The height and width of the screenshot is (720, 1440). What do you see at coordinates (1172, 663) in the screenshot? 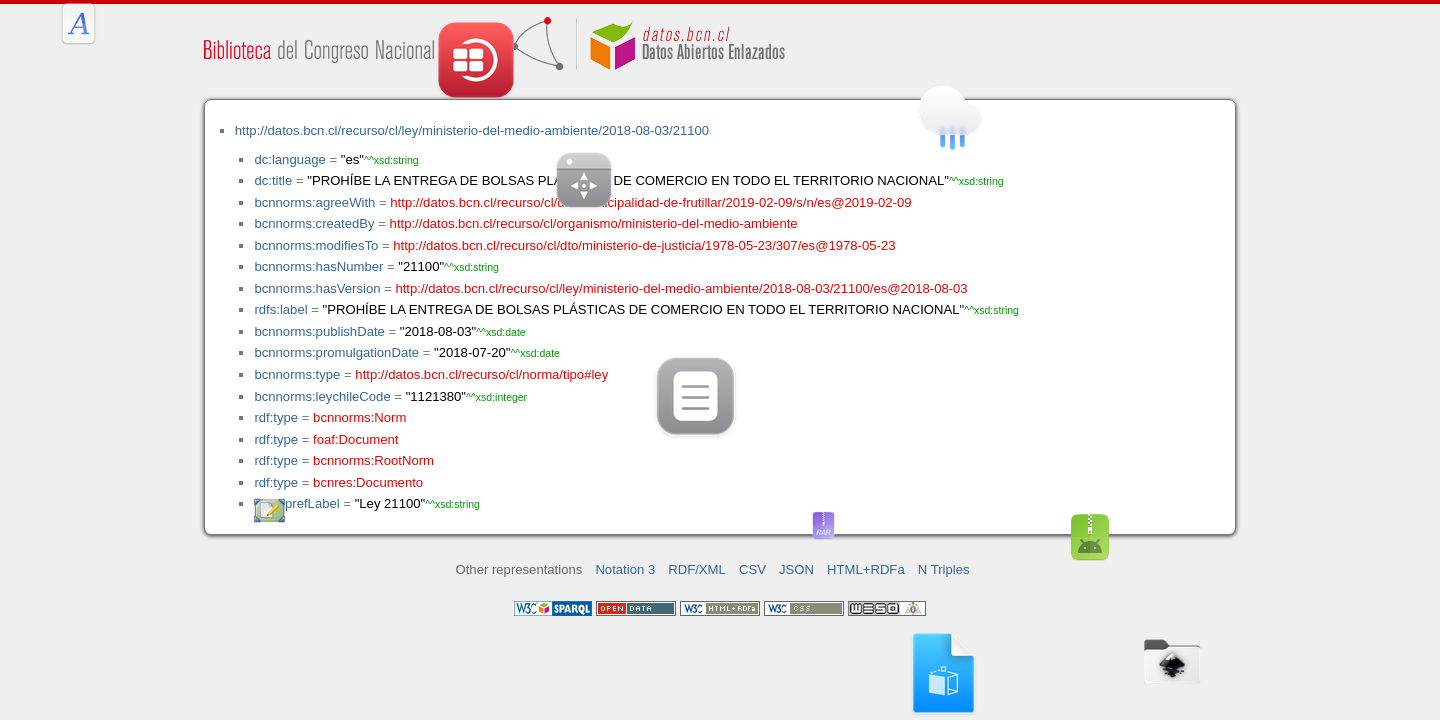
I see `open inkscape project files folder` at bounding box center [1172, 663].